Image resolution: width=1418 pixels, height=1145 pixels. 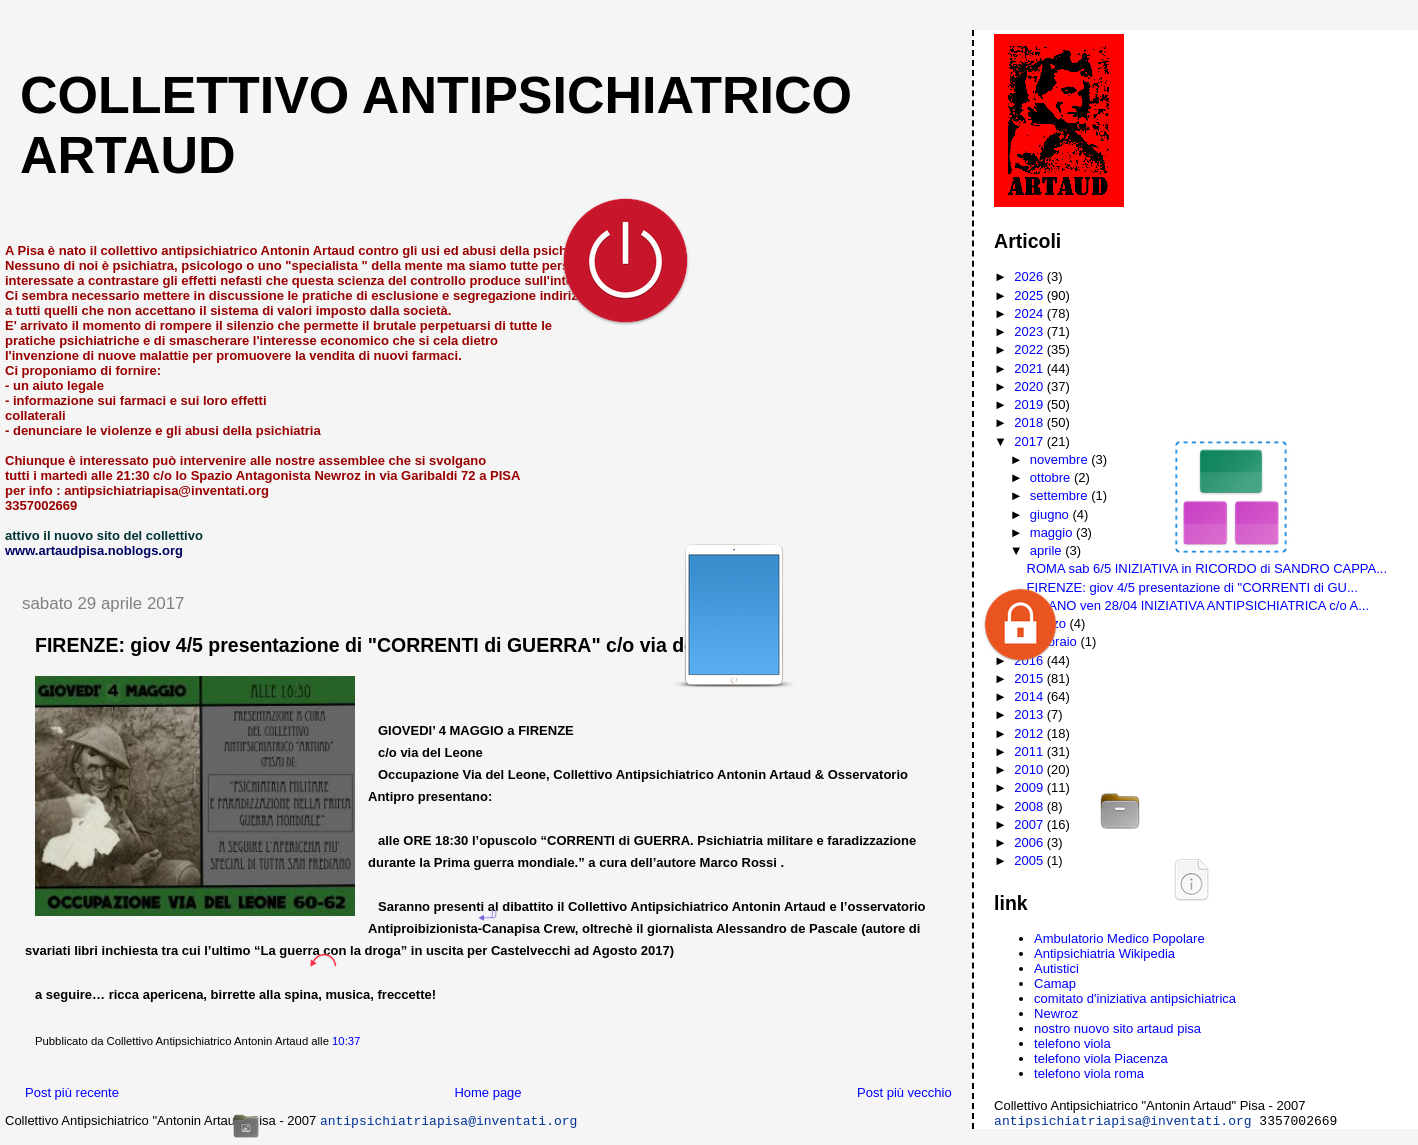 I want to click on reply to all recipients of an email, so click(x=487, y=914).